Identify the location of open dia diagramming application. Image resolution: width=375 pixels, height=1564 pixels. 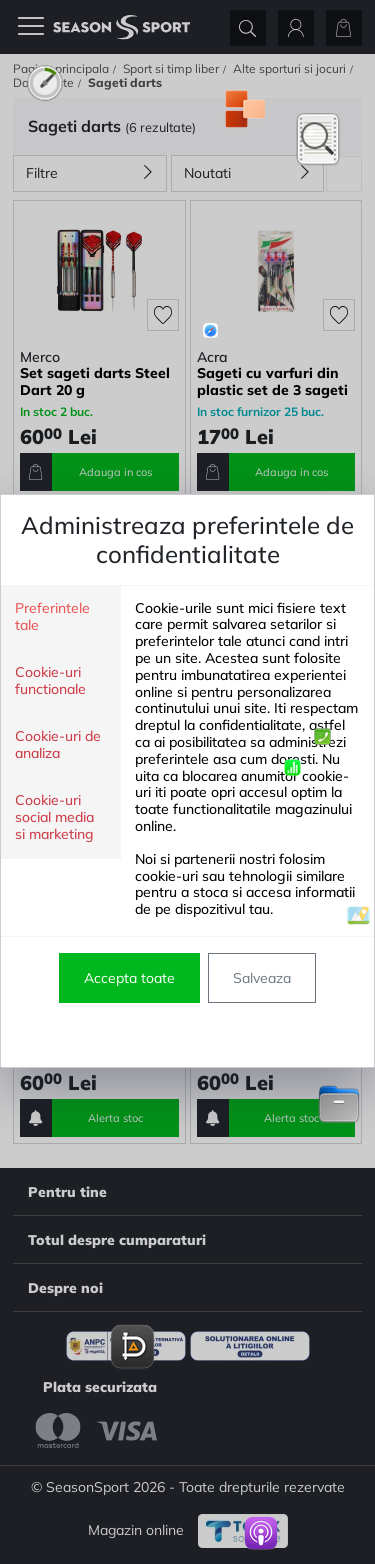
(132, 1346).